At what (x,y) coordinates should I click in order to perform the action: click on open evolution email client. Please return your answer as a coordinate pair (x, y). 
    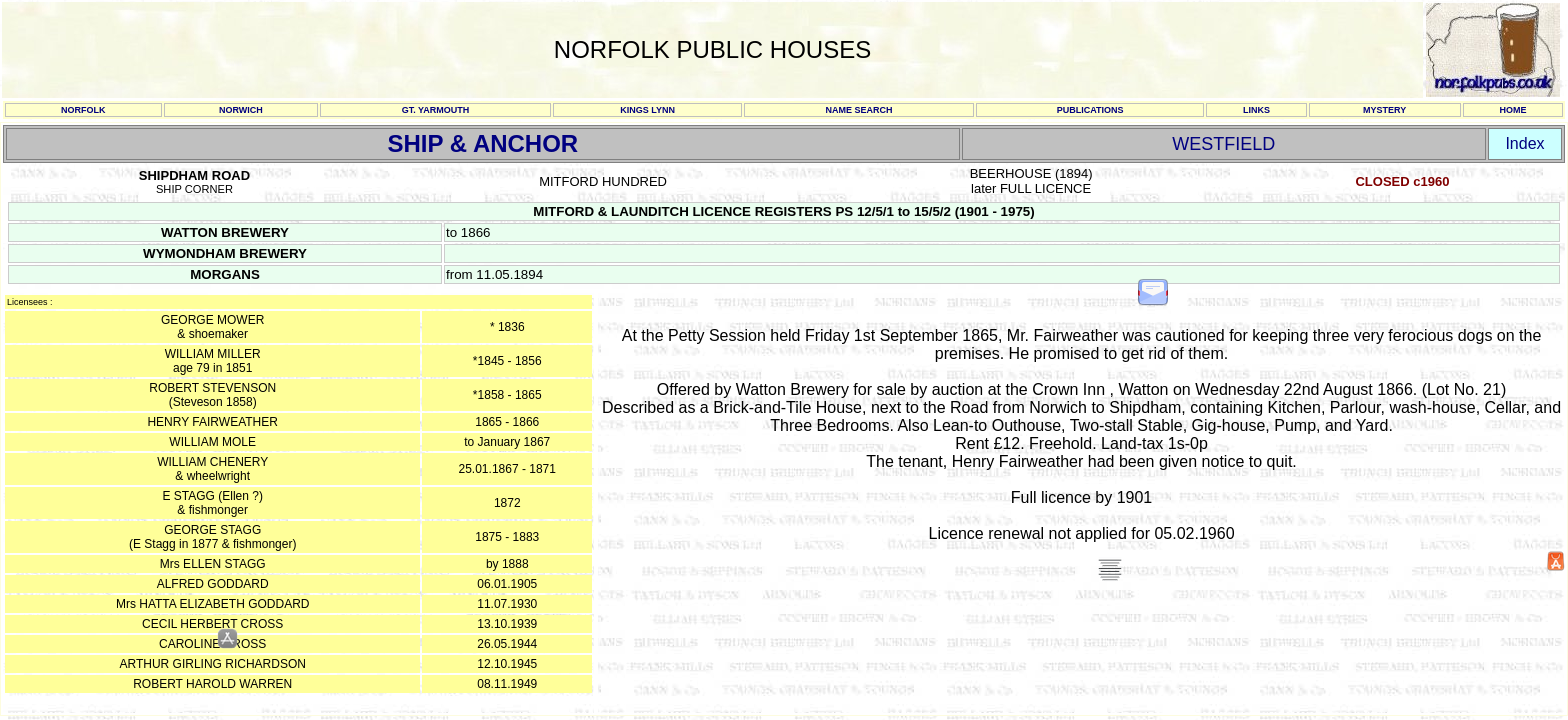
    Looking at the image, I should click on (1153, 292).